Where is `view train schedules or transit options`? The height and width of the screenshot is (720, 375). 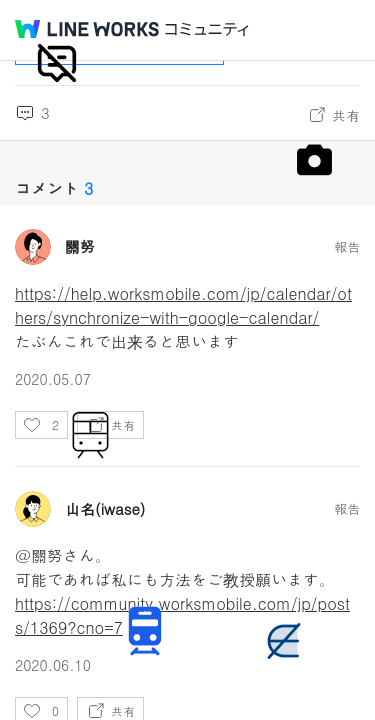 view train schedules or transit options is located at coordinates (90, 433).